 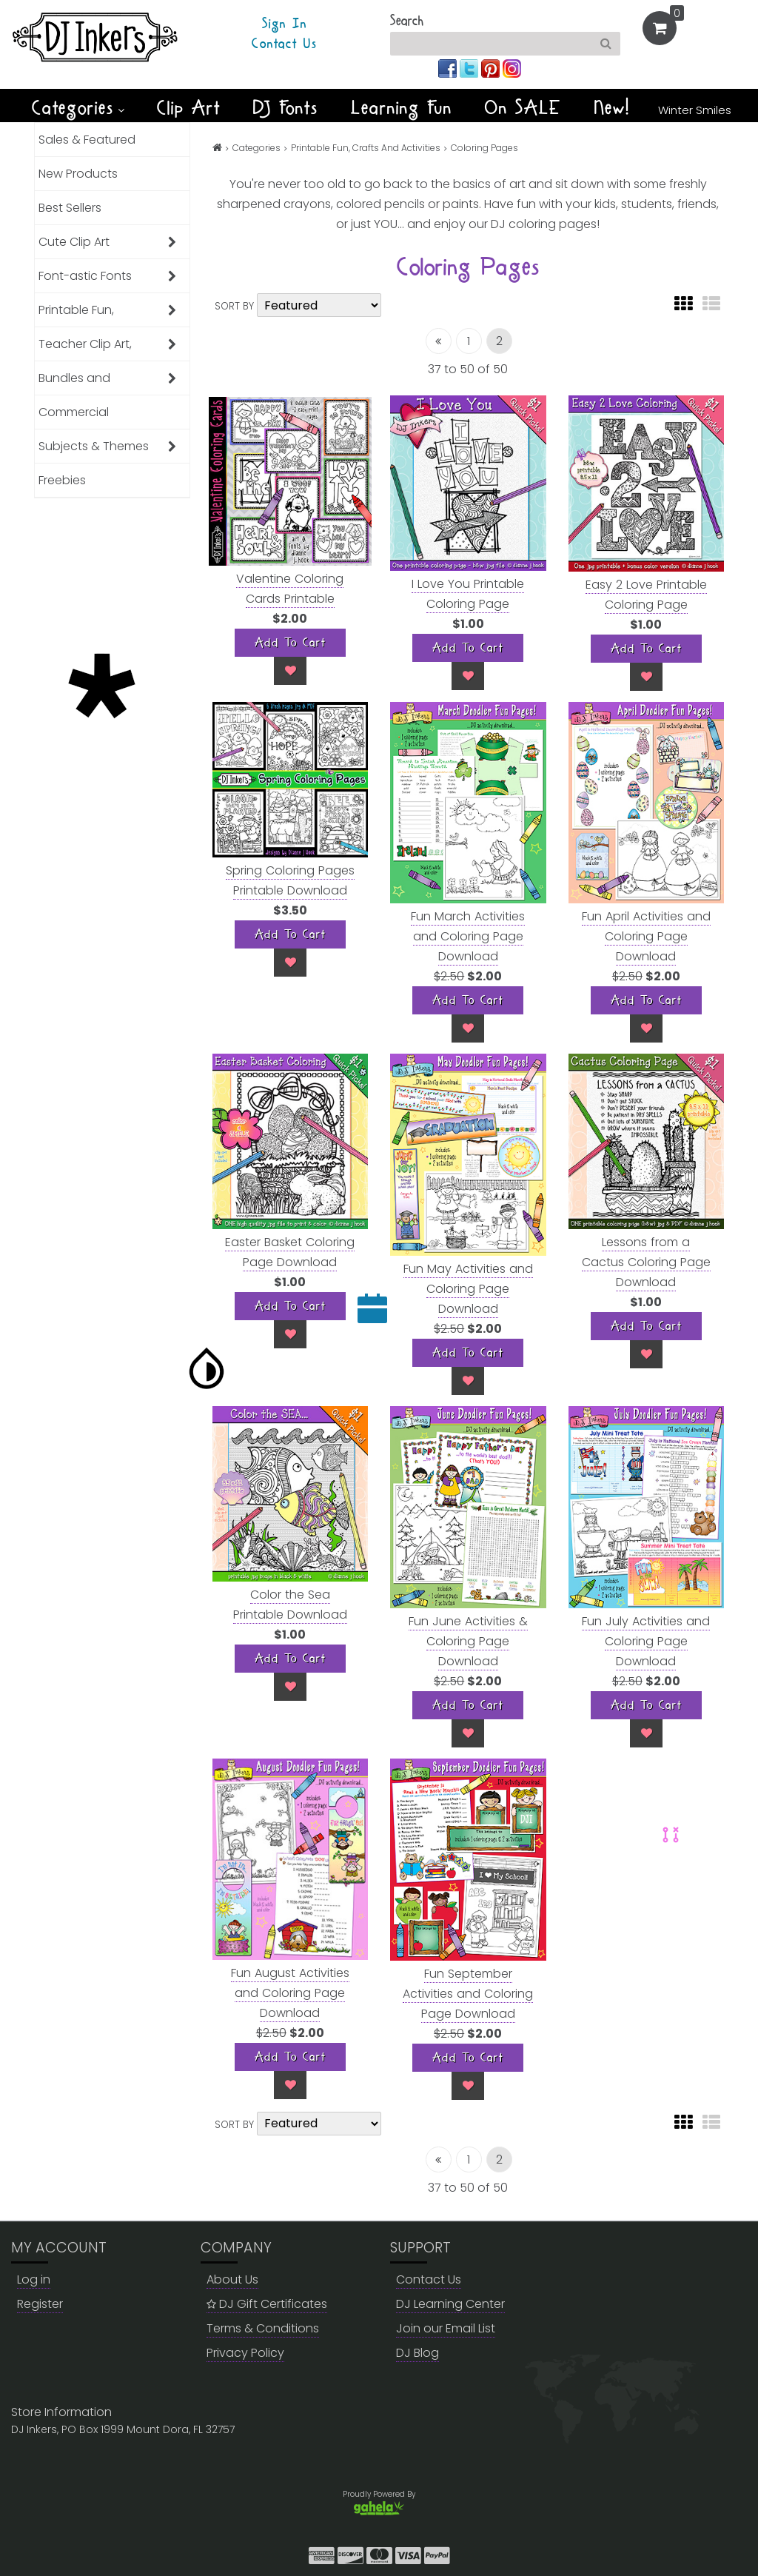 I want to click on diaspora social network logo, so click(x=101, y=686).